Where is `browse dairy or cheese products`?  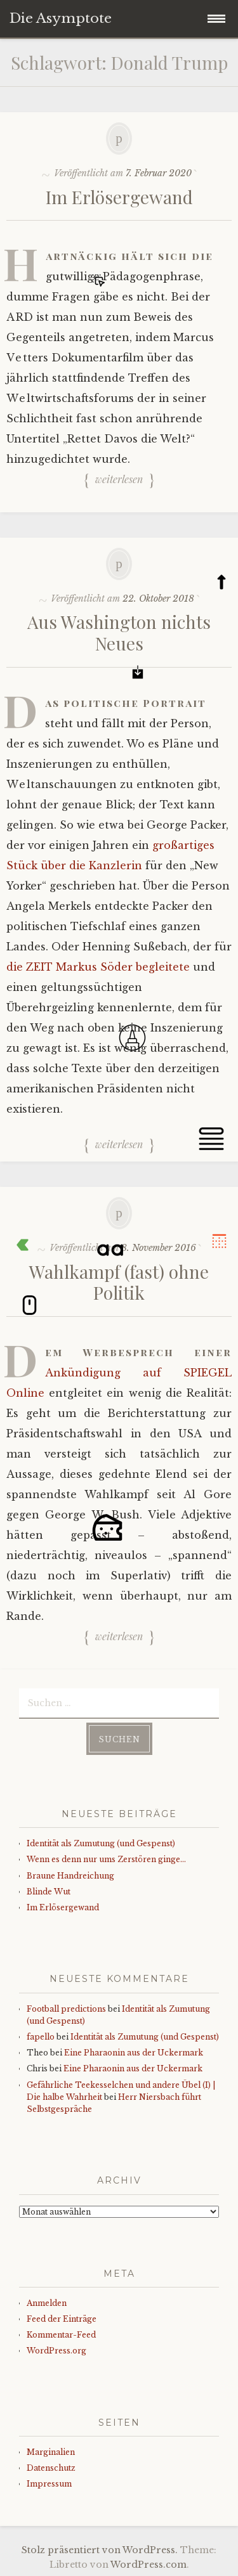 browse dairy or cheese products is located at coordinates (107, 1527).